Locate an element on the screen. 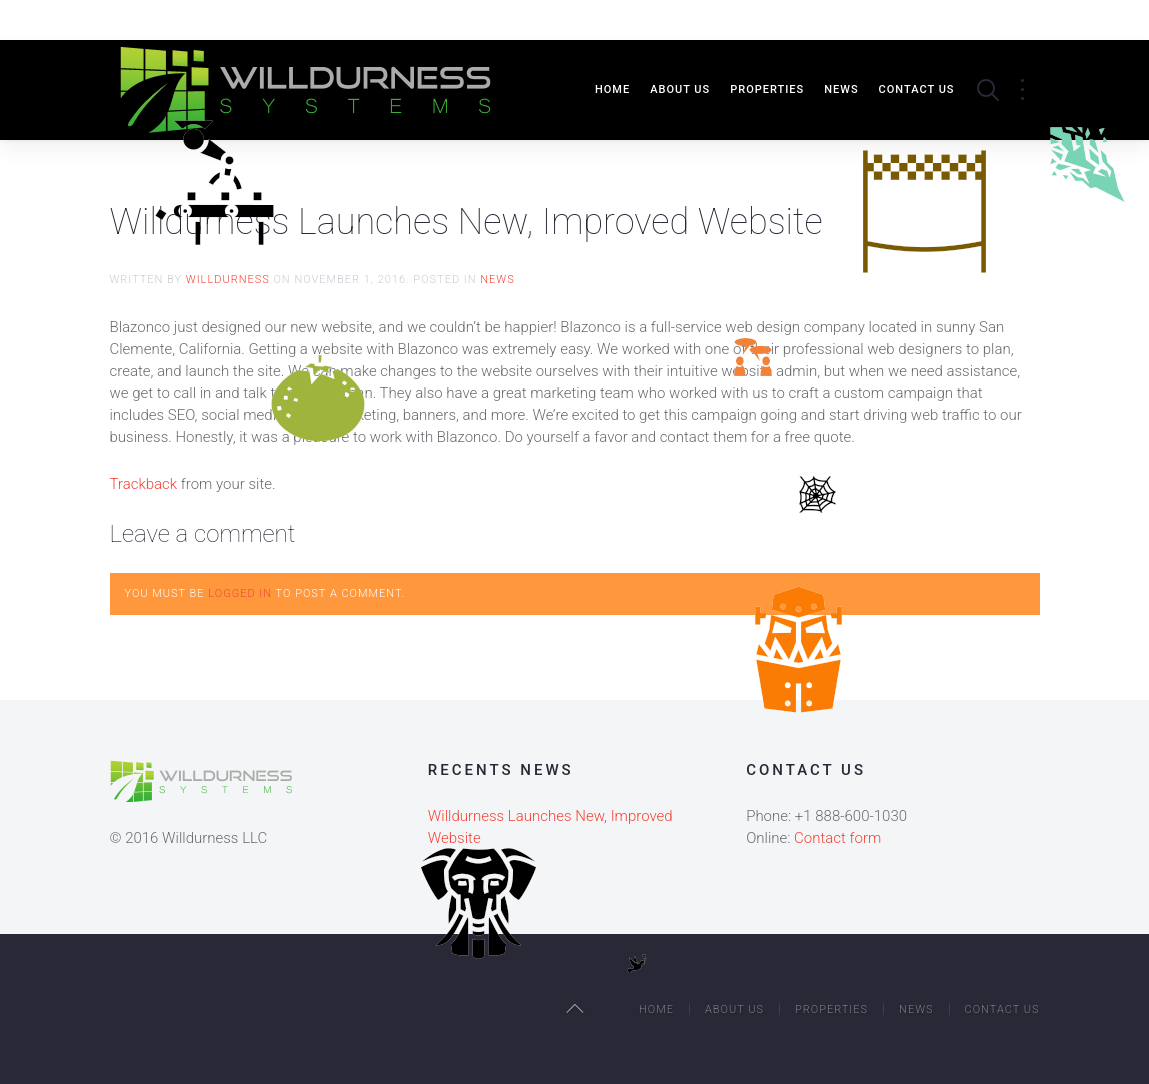  access automation or manufacturing settings is located at coordinates (210, 181).